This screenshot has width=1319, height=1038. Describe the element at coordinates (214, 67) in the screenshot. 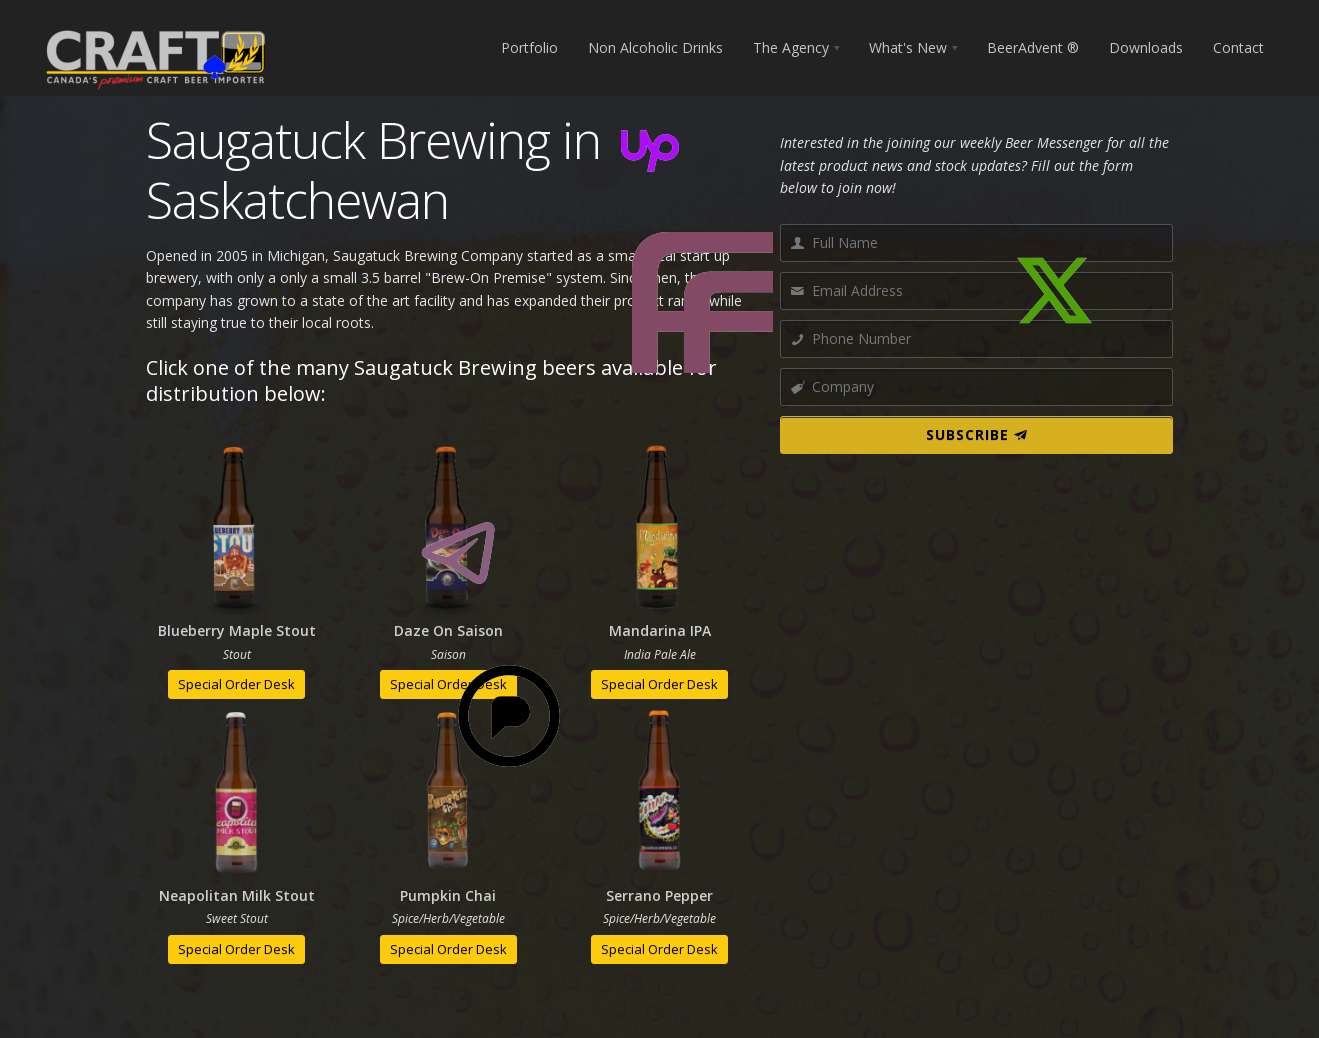

I see `spades suit symbol for card games` at that location.